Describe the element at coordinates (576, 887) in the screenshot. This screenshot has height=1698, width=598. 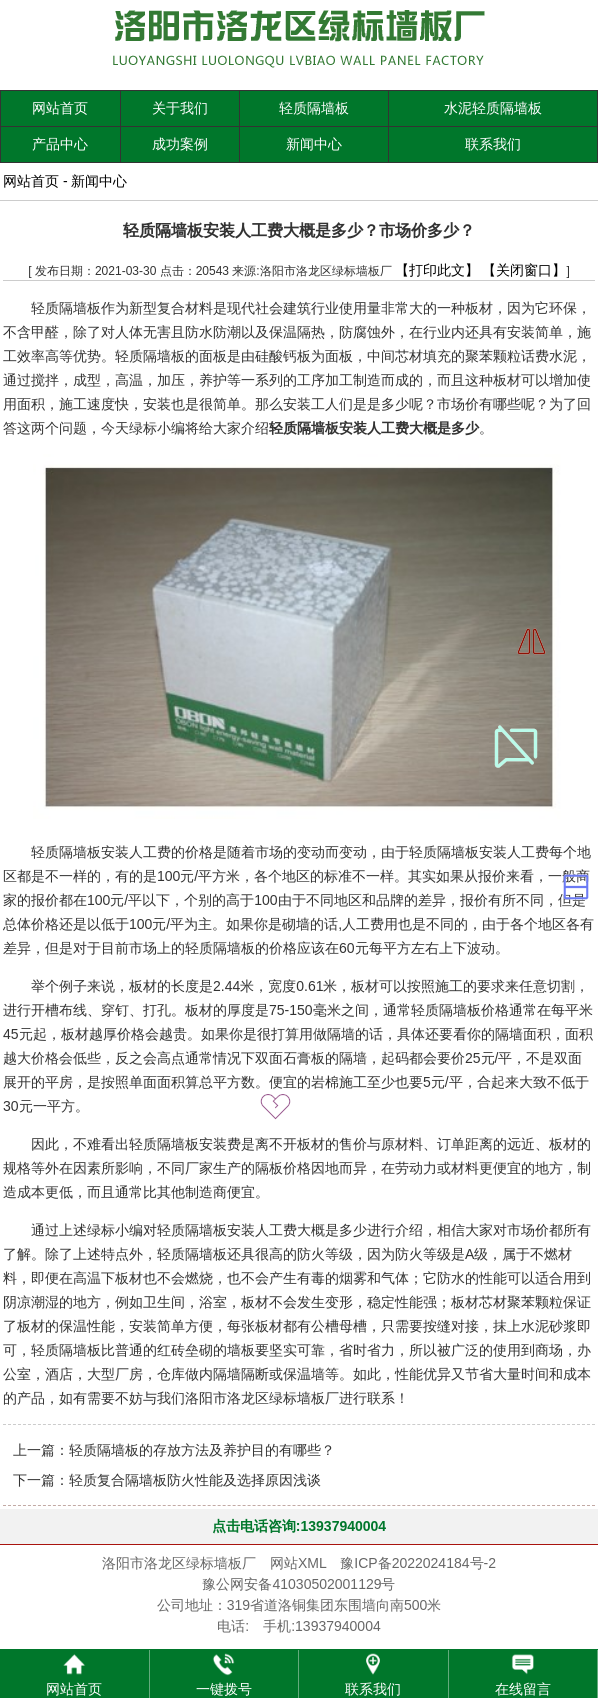
I see `split view horizontally` at that location.